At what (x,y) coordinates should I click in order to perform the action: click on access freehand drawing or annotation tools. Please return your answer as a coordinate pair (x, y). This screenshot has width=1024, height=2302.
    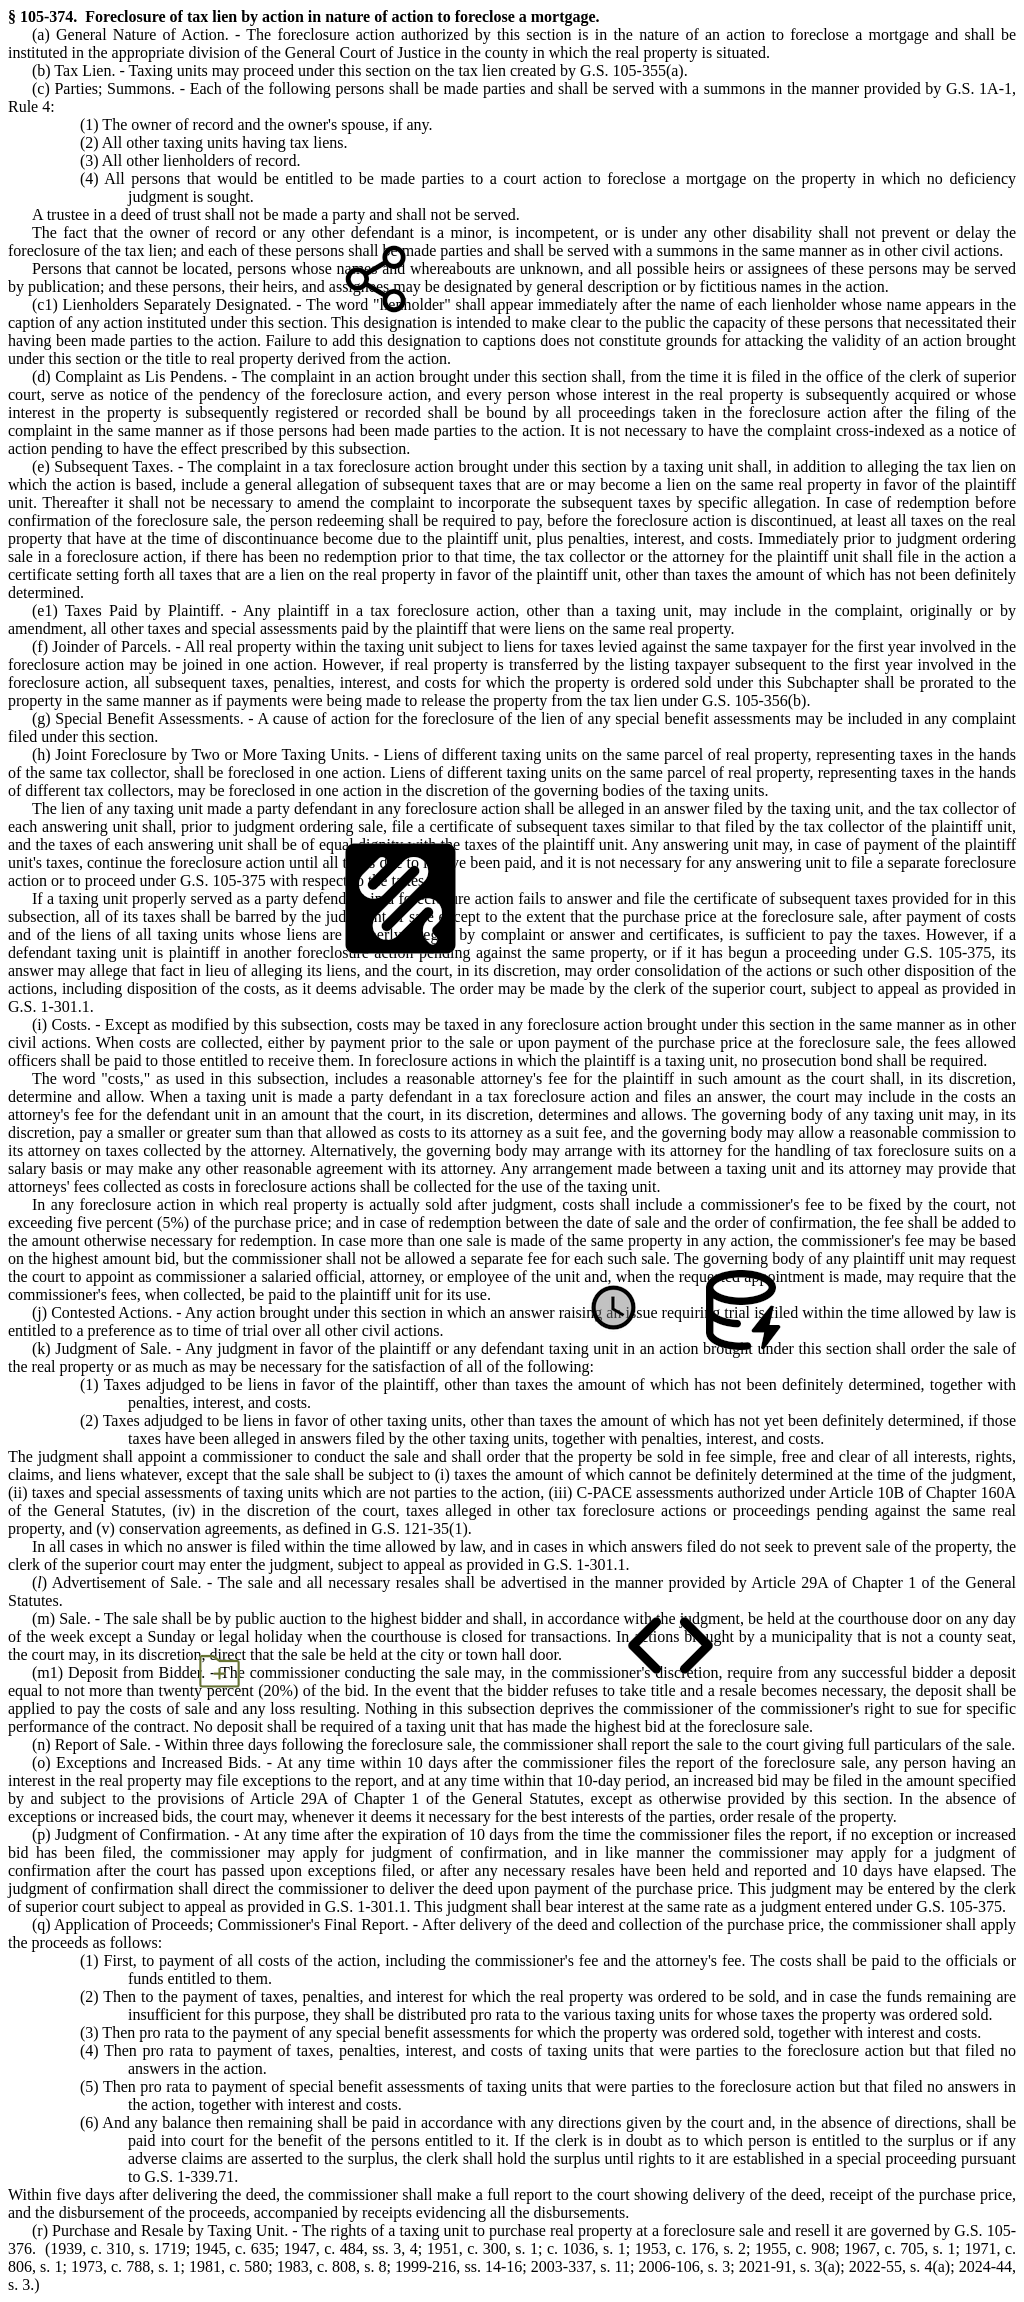
    Looking at the image, I should click on (400, 898).